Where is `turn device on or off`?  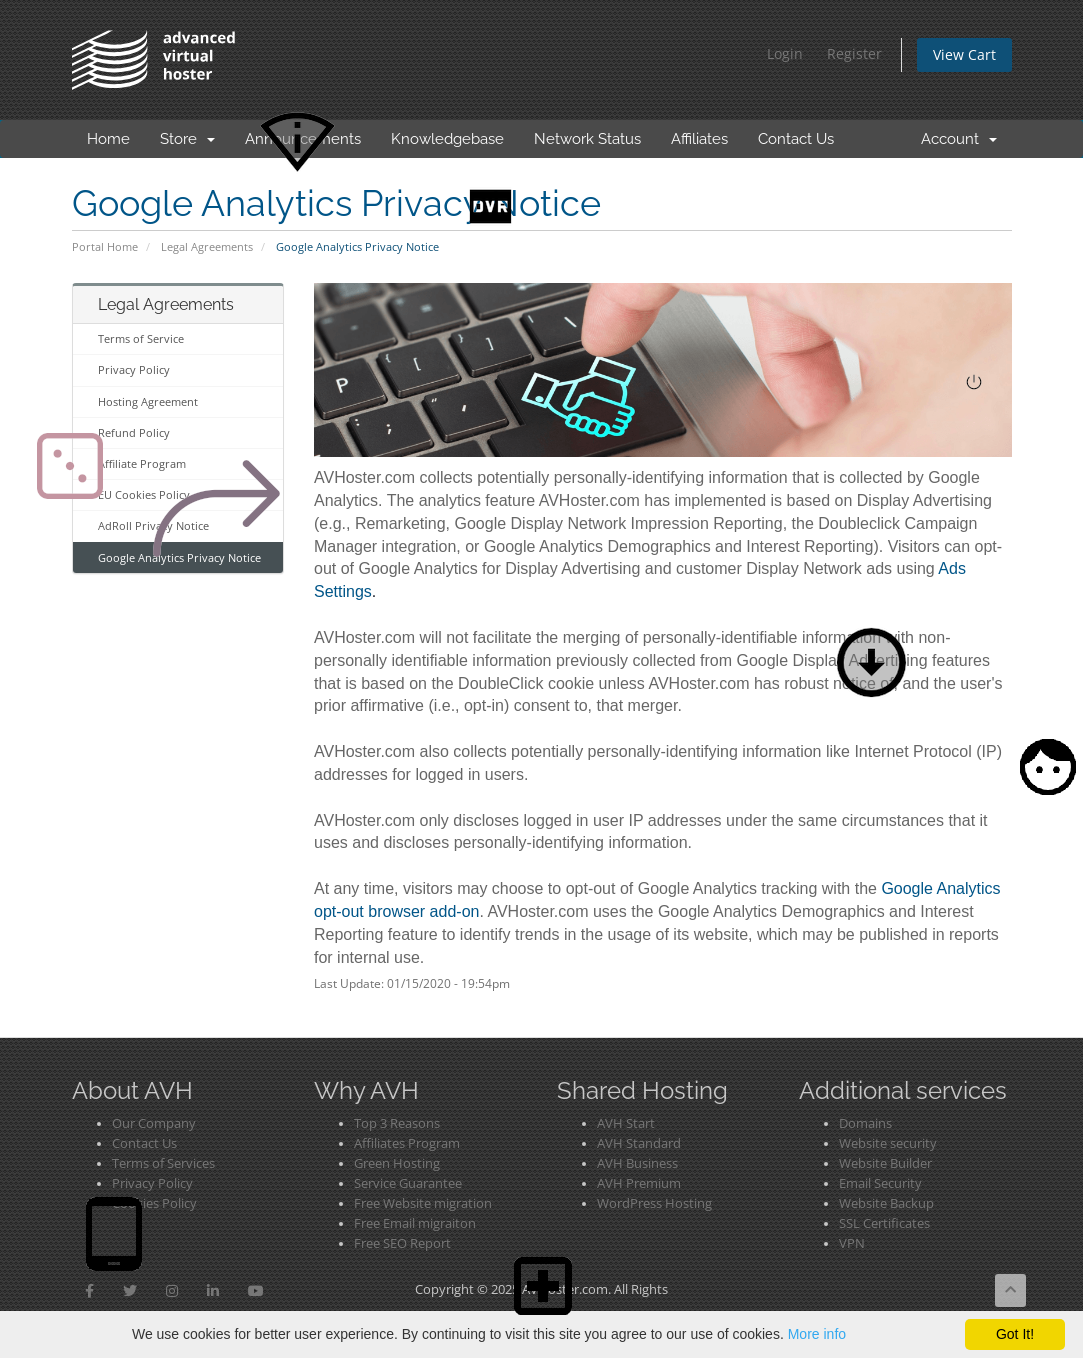
turn device on or off is located at coordinates (974, 382).